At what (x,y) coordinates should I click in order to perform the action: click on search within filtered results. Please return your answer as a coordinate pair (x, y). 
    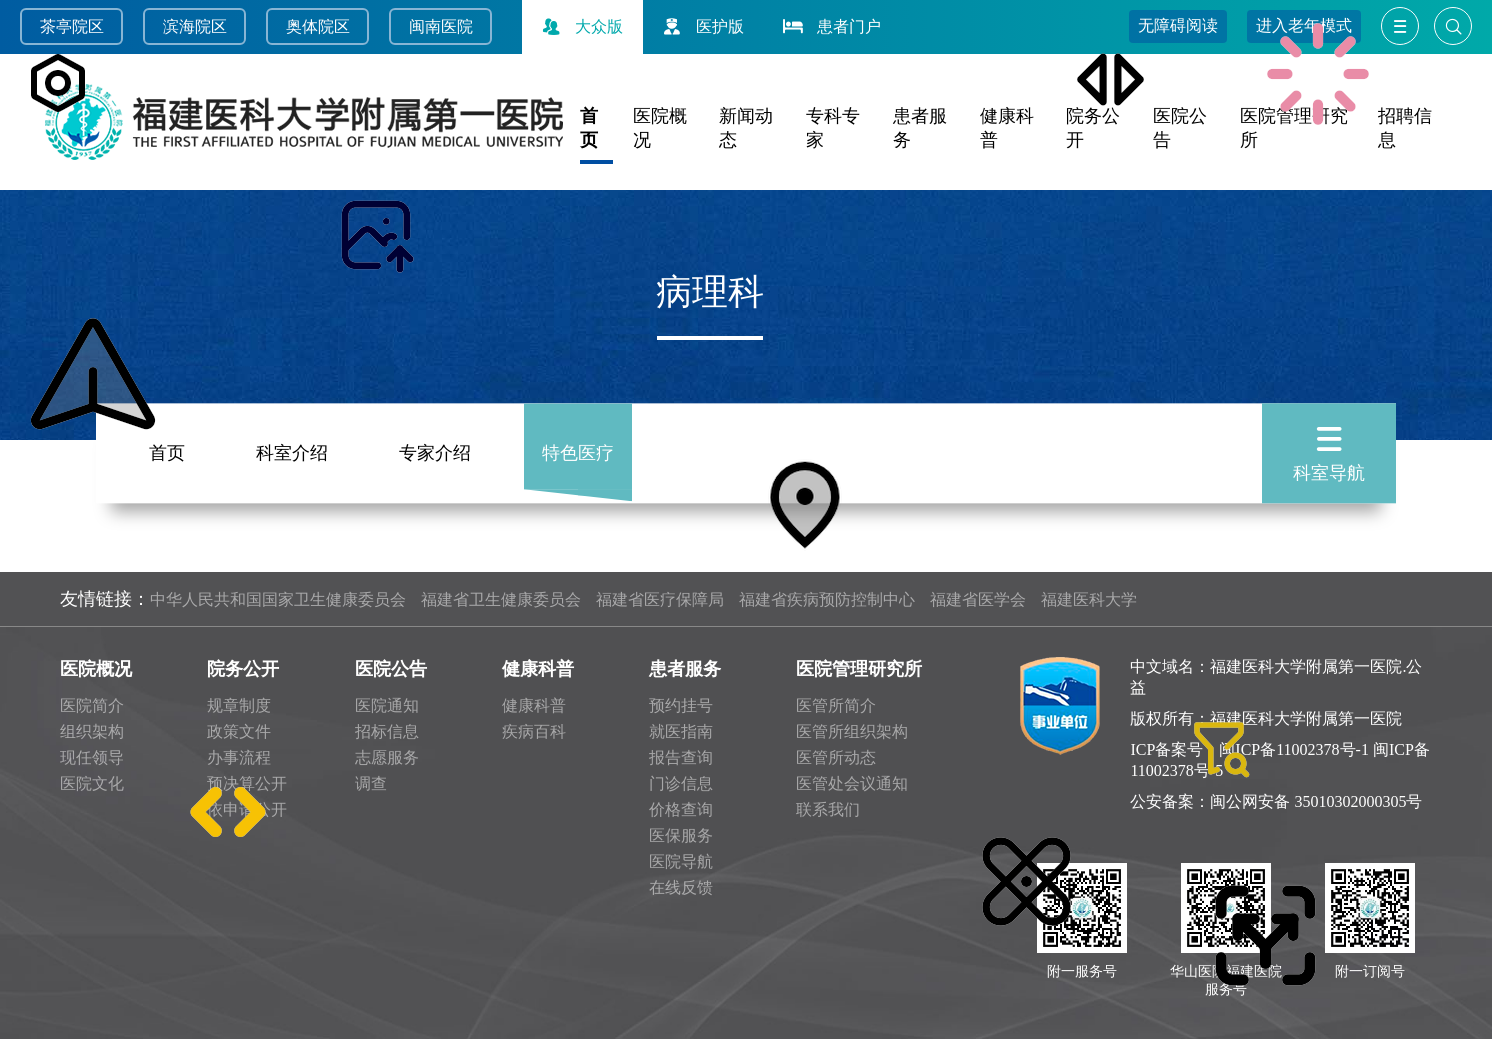
    Looking at the image, I should click on (1219, 747).